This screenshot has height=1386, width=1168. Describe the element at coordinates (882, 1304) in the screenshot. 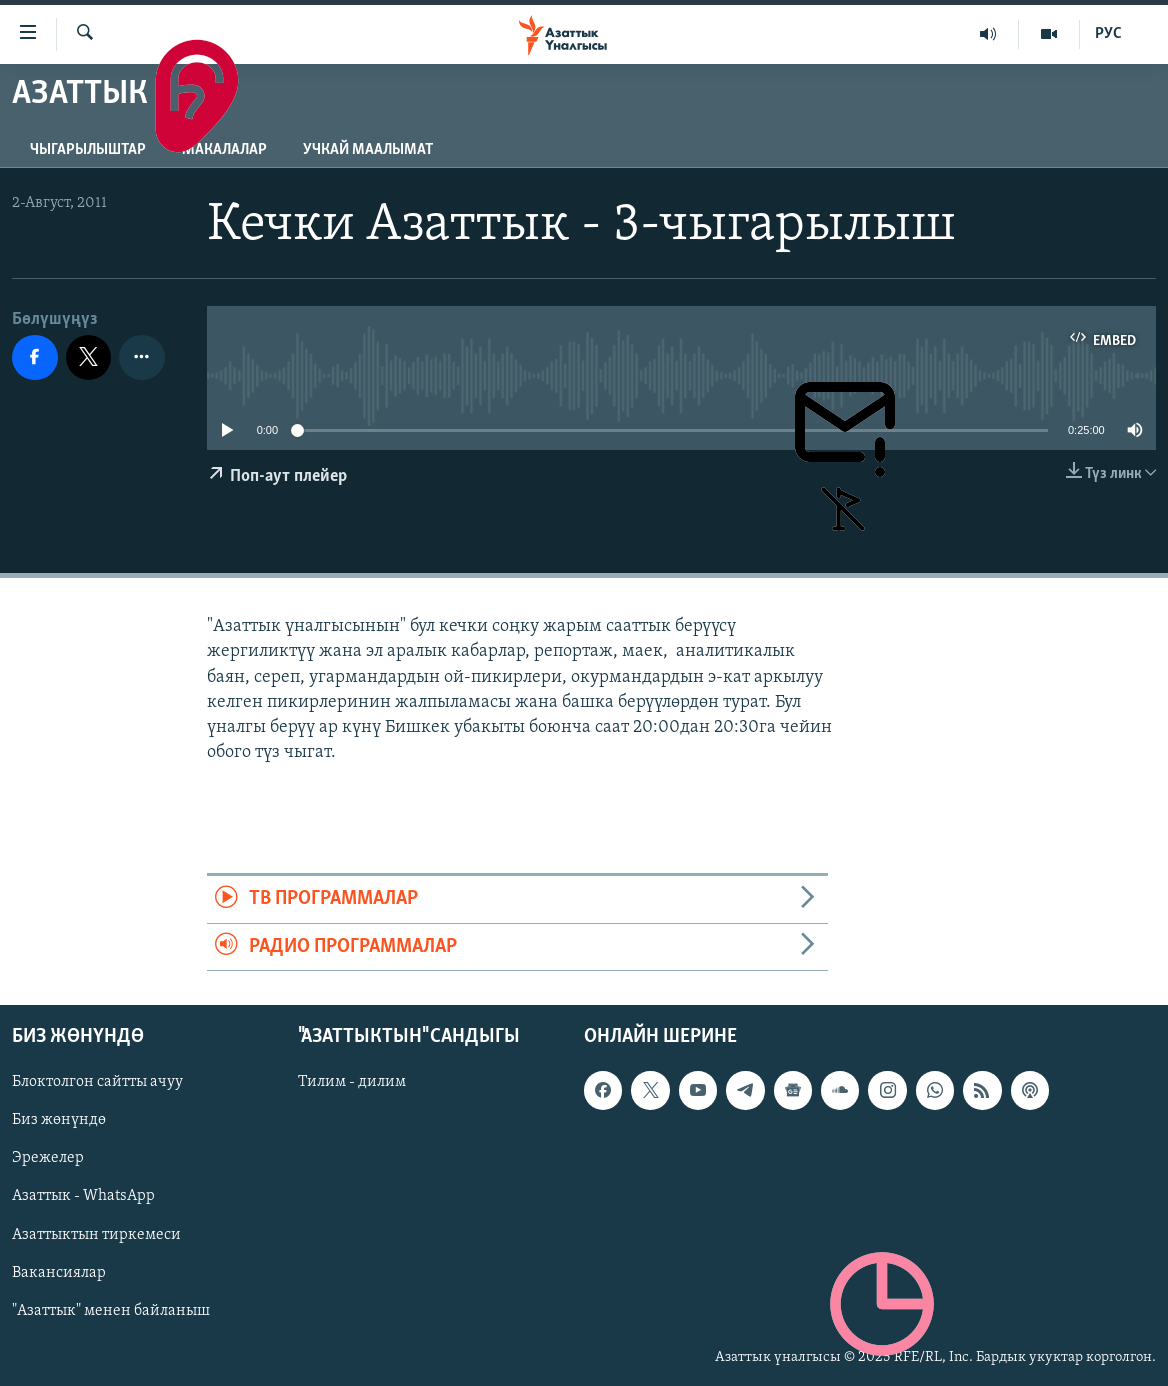

I see `view analytics or statistics breakdown` at that location.